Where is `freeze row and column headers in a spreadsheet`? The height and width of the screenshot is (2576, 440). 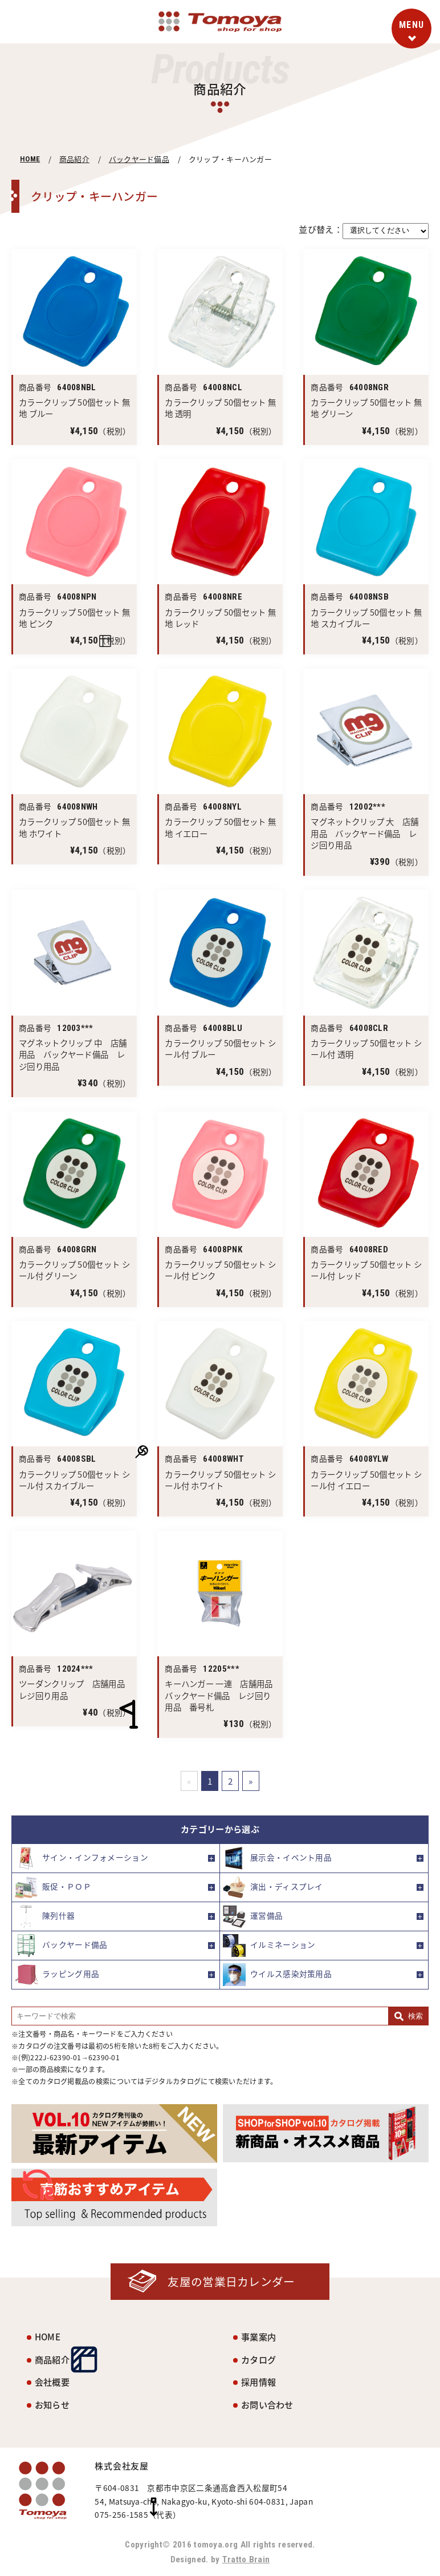
freeze row and column headers in a spreadsheet is located at coordinates (84, 2359).